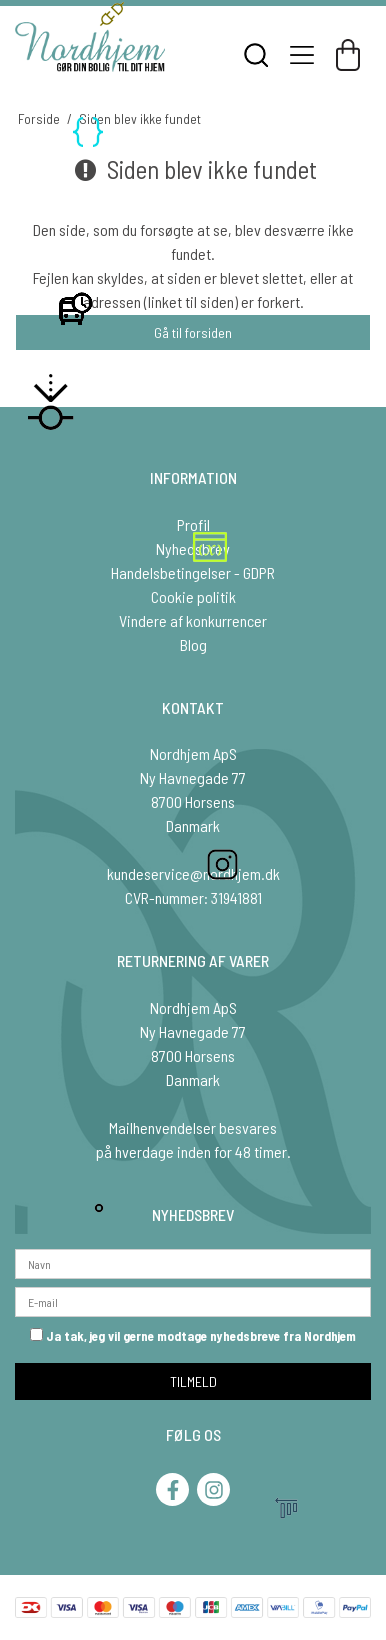 The width and height of the screenshot is (386, 1640). What do you see at coordinates (76, 309) in the screenshot?
I see `view bus or transit departure times` at bounding box center [76, 309].